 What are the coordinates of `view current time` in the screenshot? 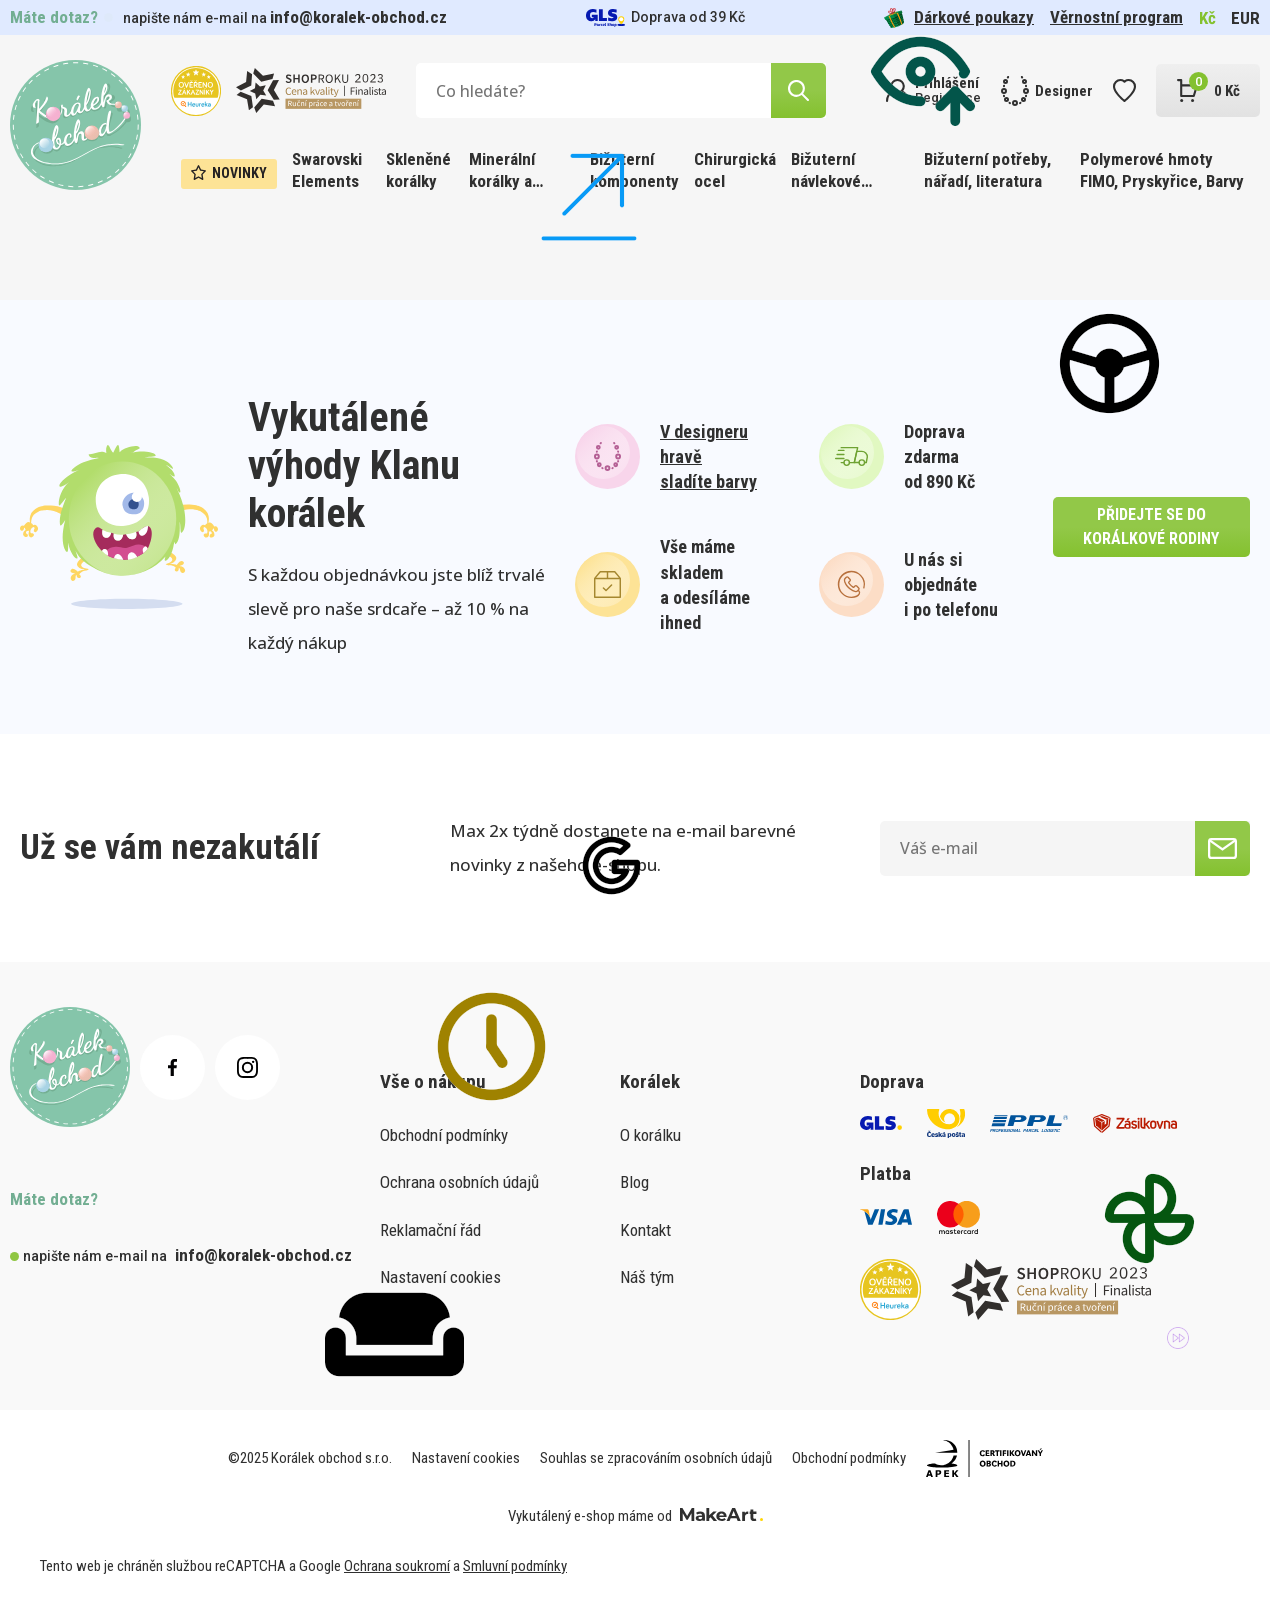 It's located at (491, 1046).